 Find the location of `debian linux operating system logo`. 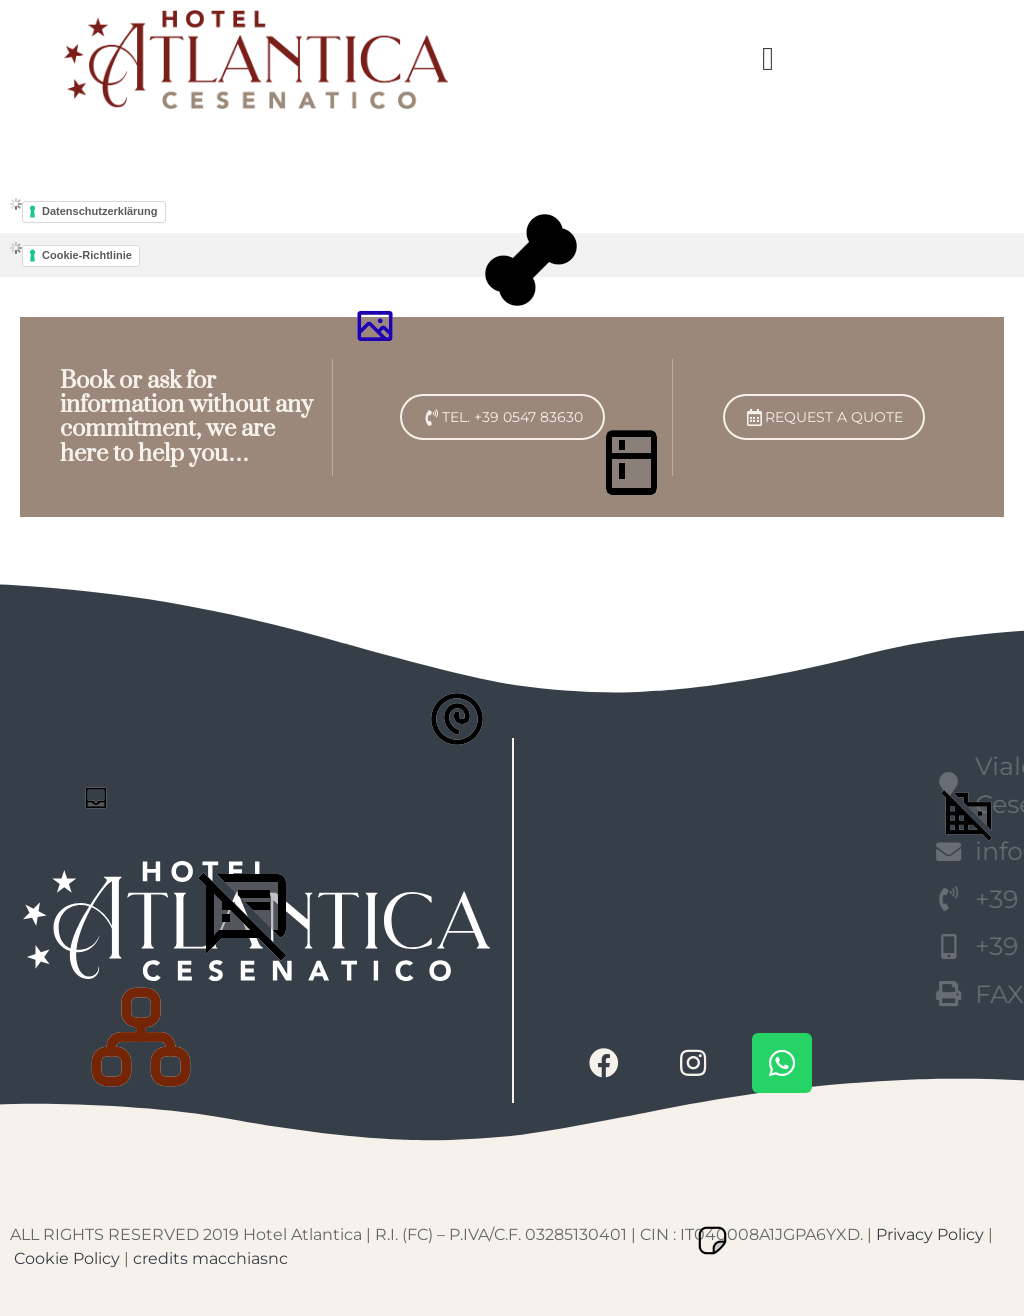

debian linux operating system logo is located at coordinates (457, 719).